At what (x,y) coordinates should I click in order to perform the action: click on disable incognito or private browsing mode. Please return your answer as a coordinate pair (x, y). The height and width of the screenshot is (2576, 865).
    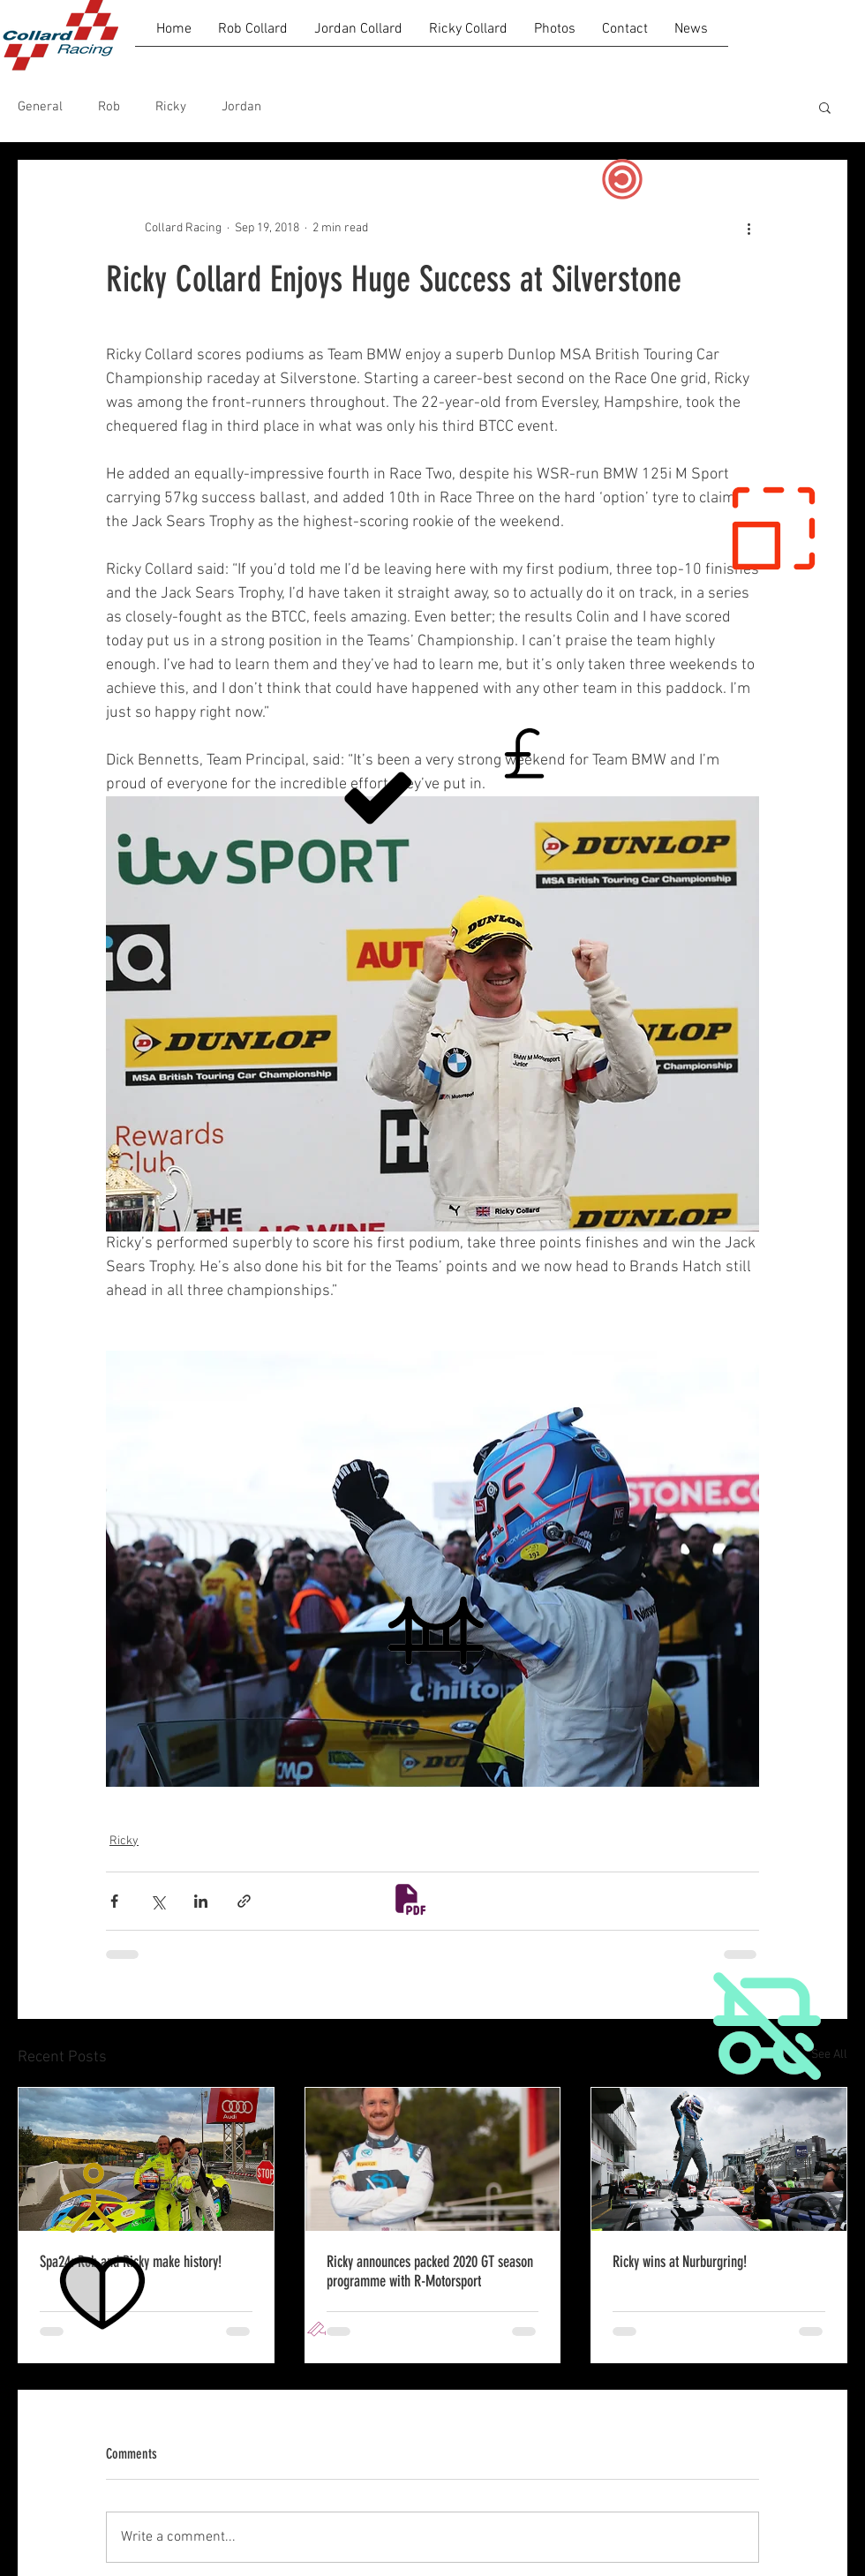
    Looking at the image, I should click on (767, 2026).